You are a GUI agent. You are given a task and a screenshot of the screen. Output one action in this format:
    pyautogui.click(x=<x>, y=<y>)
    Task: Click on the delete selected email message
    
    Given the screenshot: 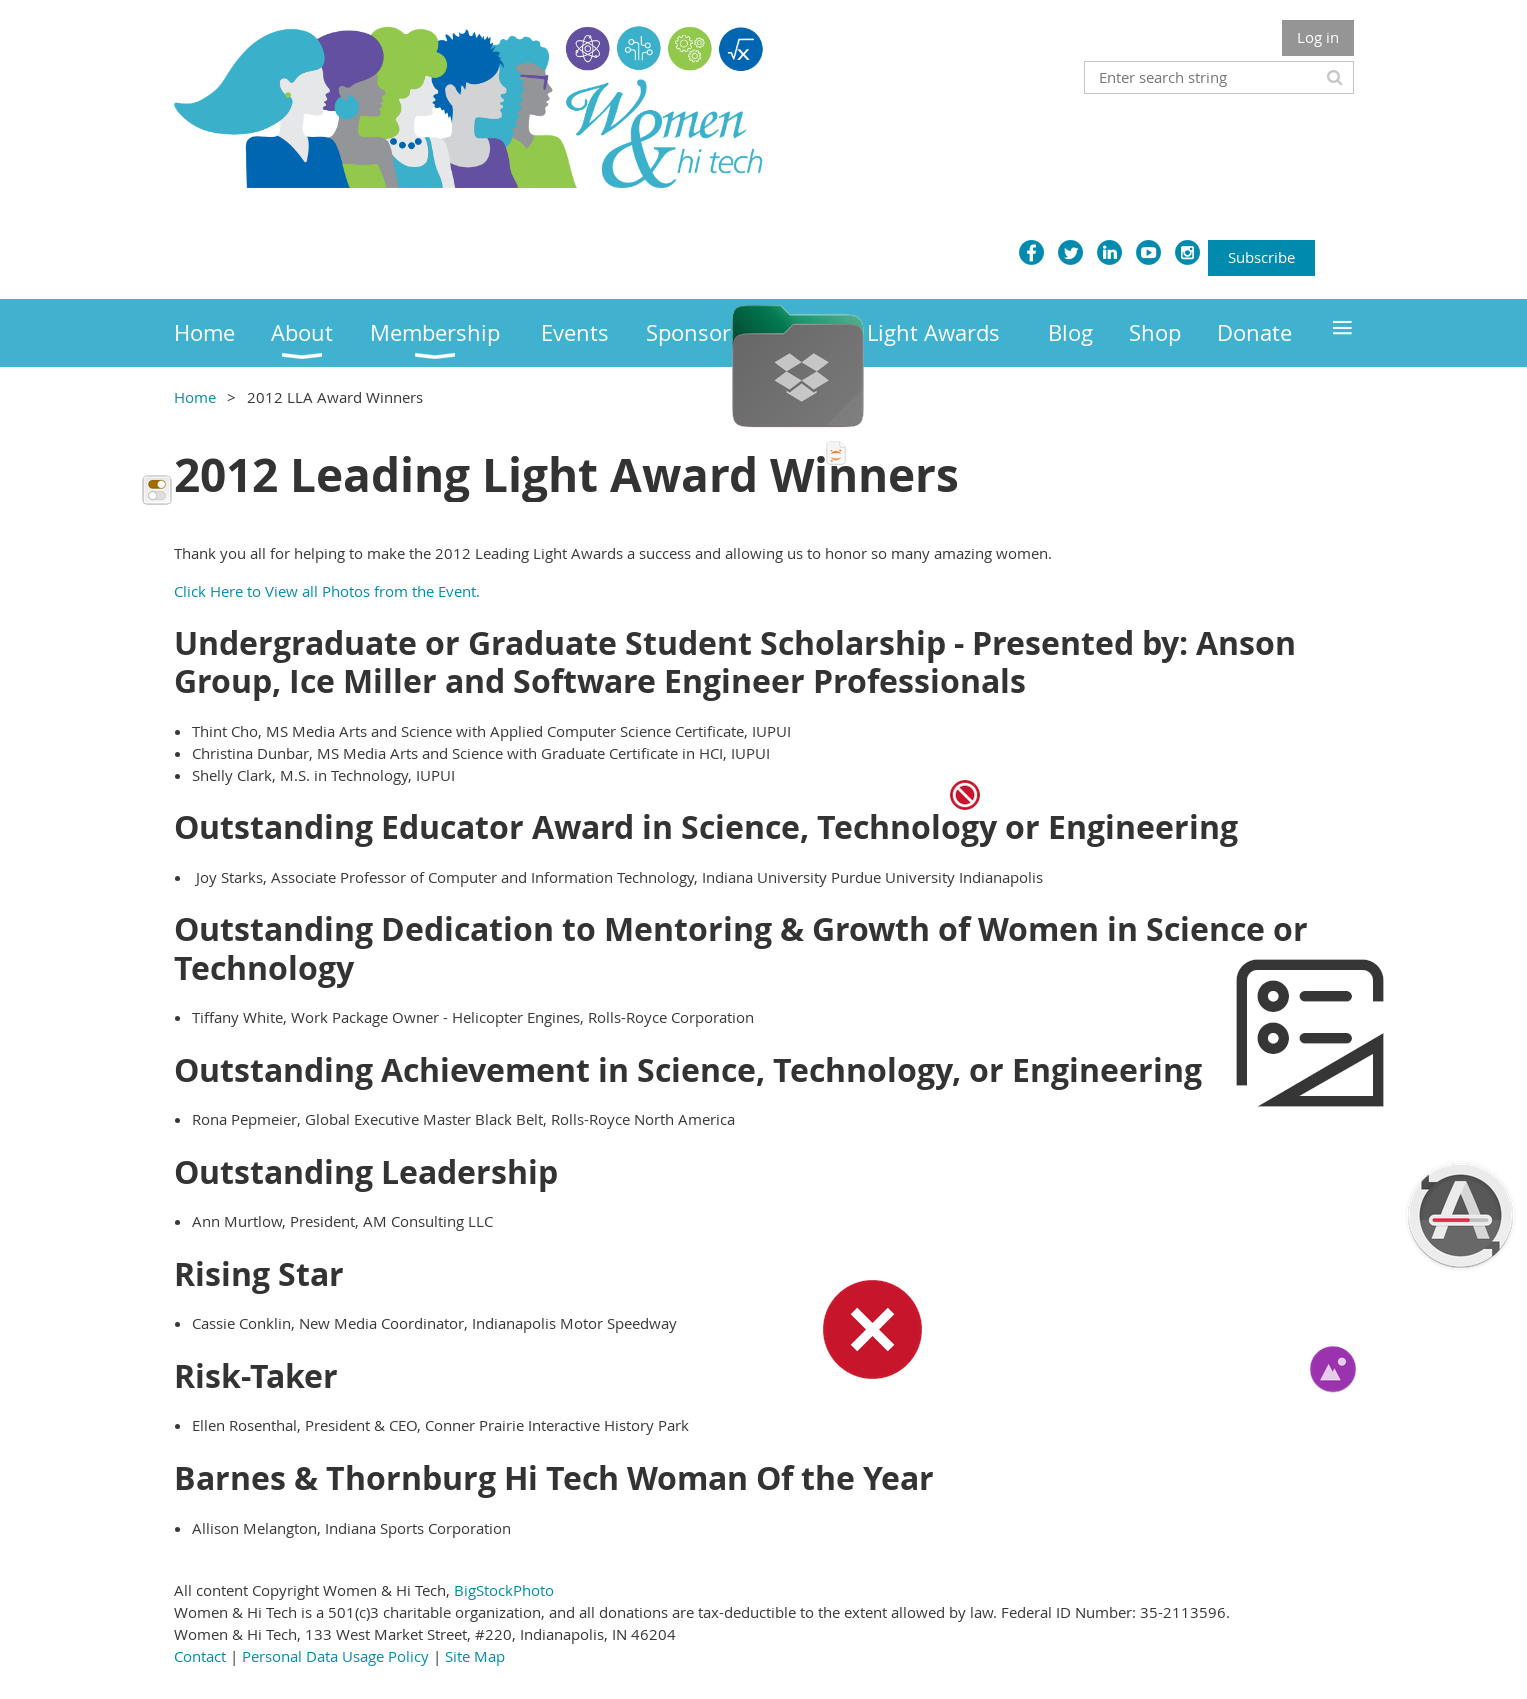 What is the action you would take?
    pyautogui.click(x=965, y=795)
    